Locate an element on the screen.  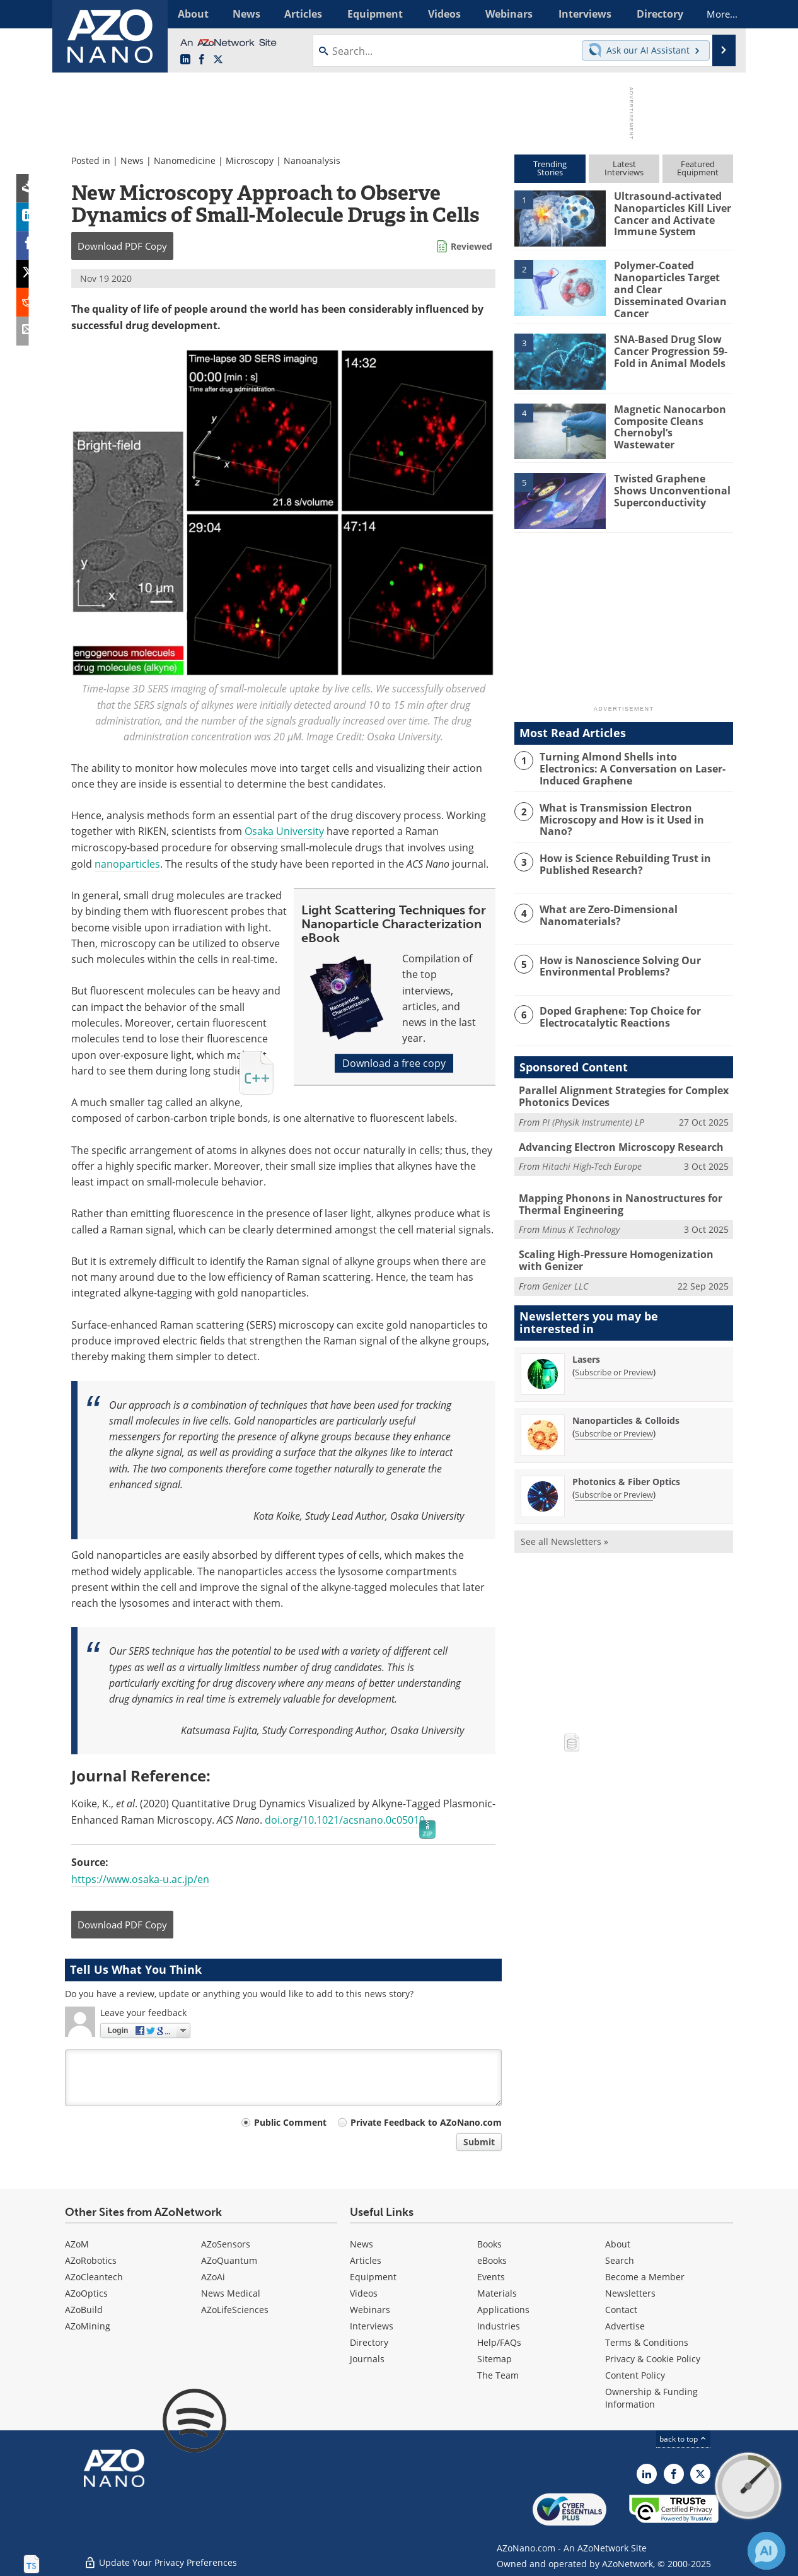
a C++ source code file is located at coordinates (256, 1073).